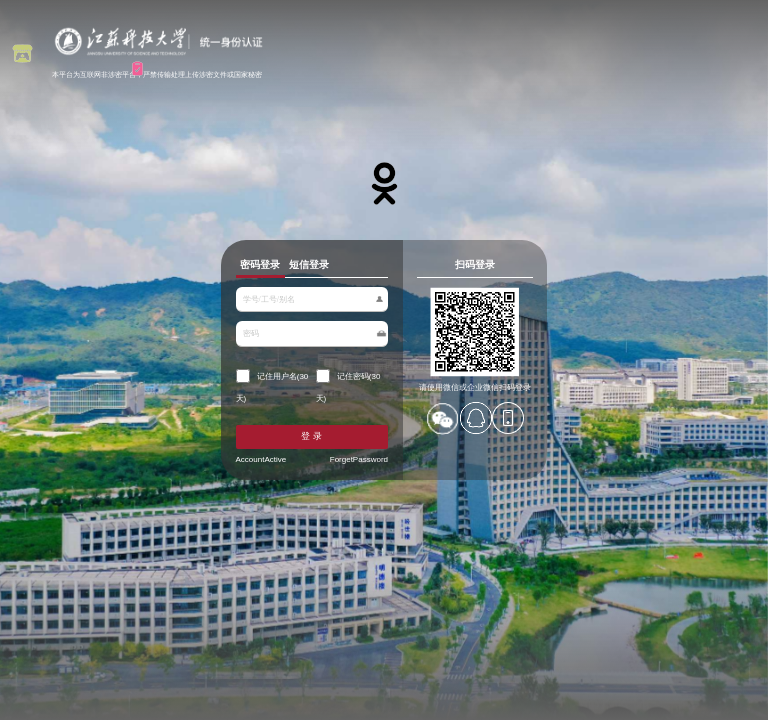 The height and width of the screenshot is (720, 768). I want to click on mark task as complete, so click(137, 68).